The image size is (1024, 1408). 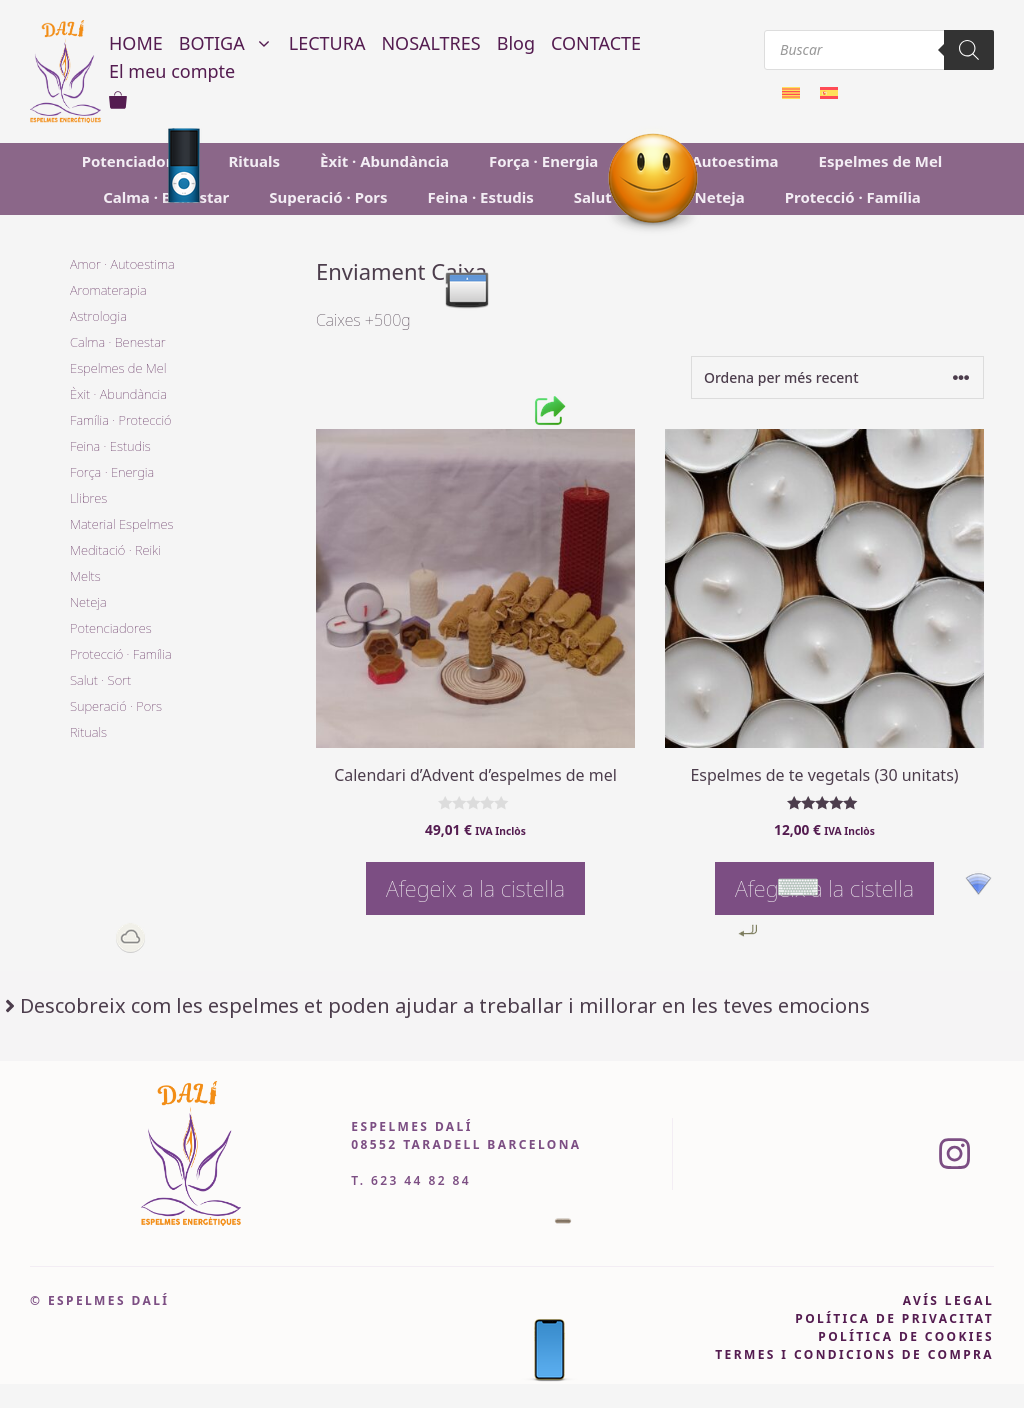 What do you see at coordinates (467, 290) in the screenshot?
I see `open adobe xd application` at bounding box center [467, 290].